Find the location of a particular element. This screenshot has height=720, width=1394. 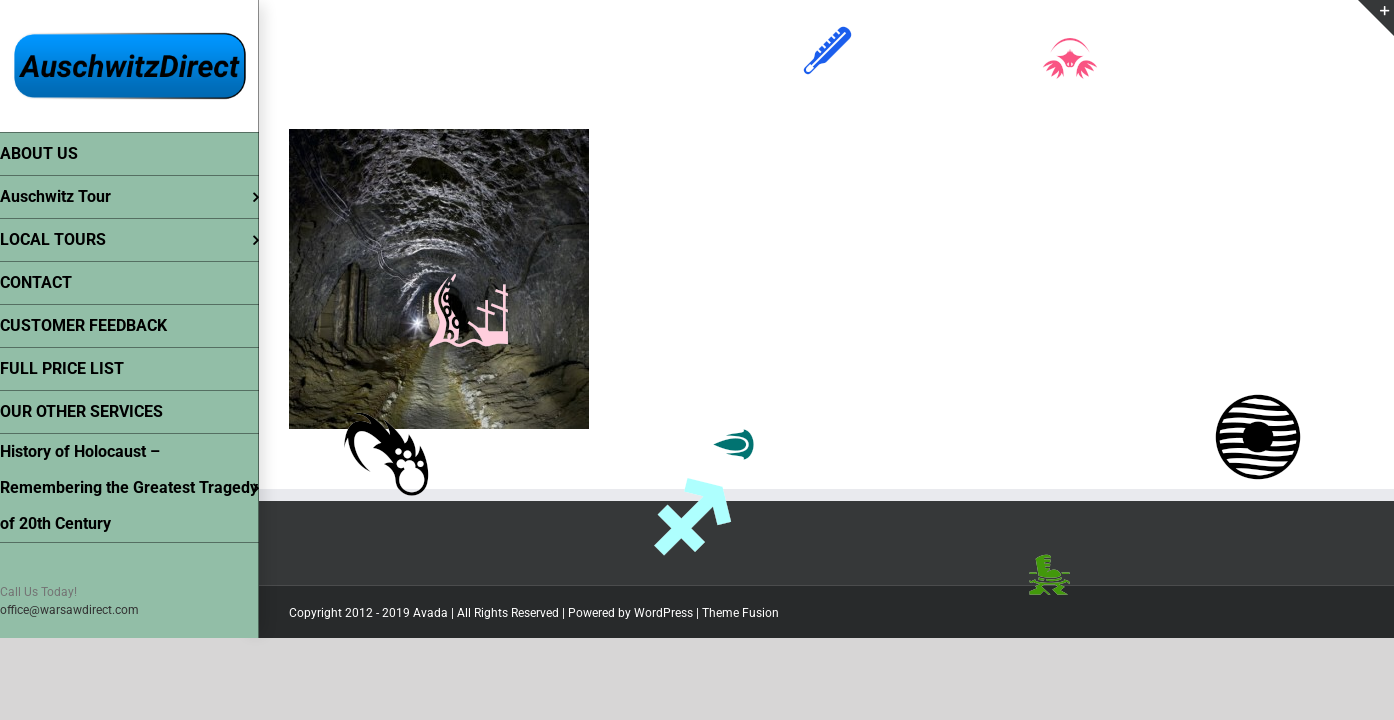

sea monster encounter or kraken attack event is located at coordinates (469, 309).